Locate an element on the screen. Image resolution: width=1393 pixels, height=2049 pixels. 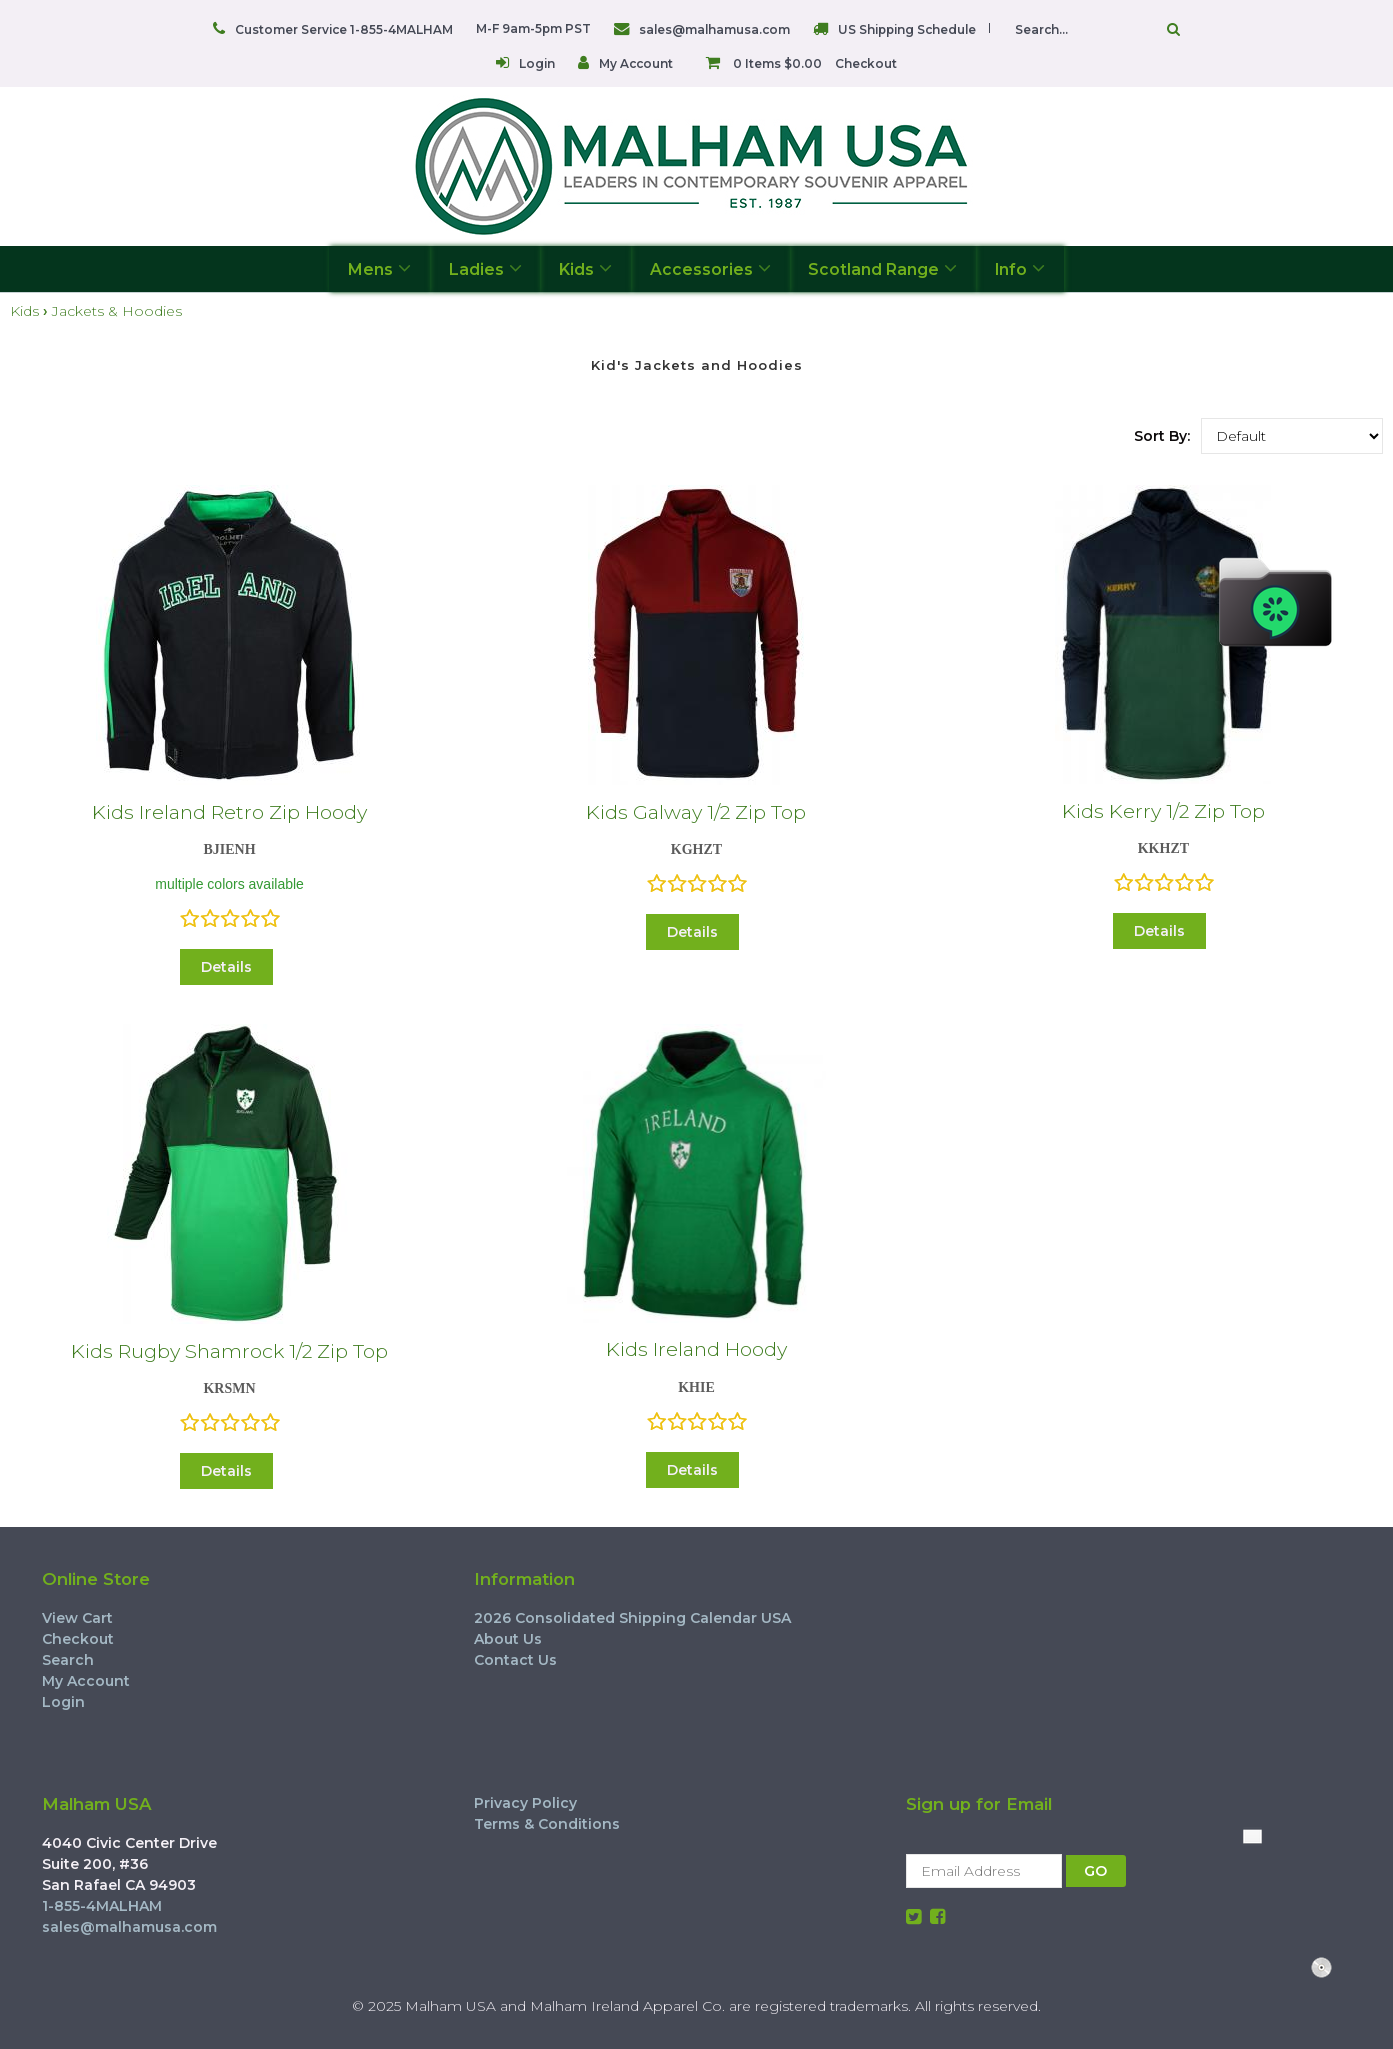
indicates a blank CD-R disc ready for burning is located at coordinates (1321, 1967).